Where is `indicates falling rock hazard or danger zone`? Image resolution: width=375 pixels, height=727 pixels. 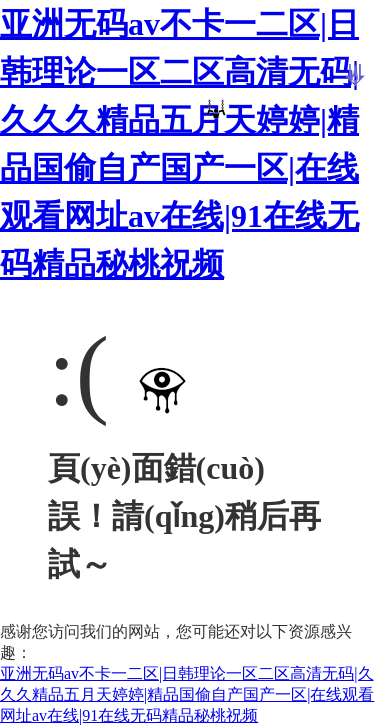 indicates falling rock hazard or danger zone is located at coordinates (355, 75).